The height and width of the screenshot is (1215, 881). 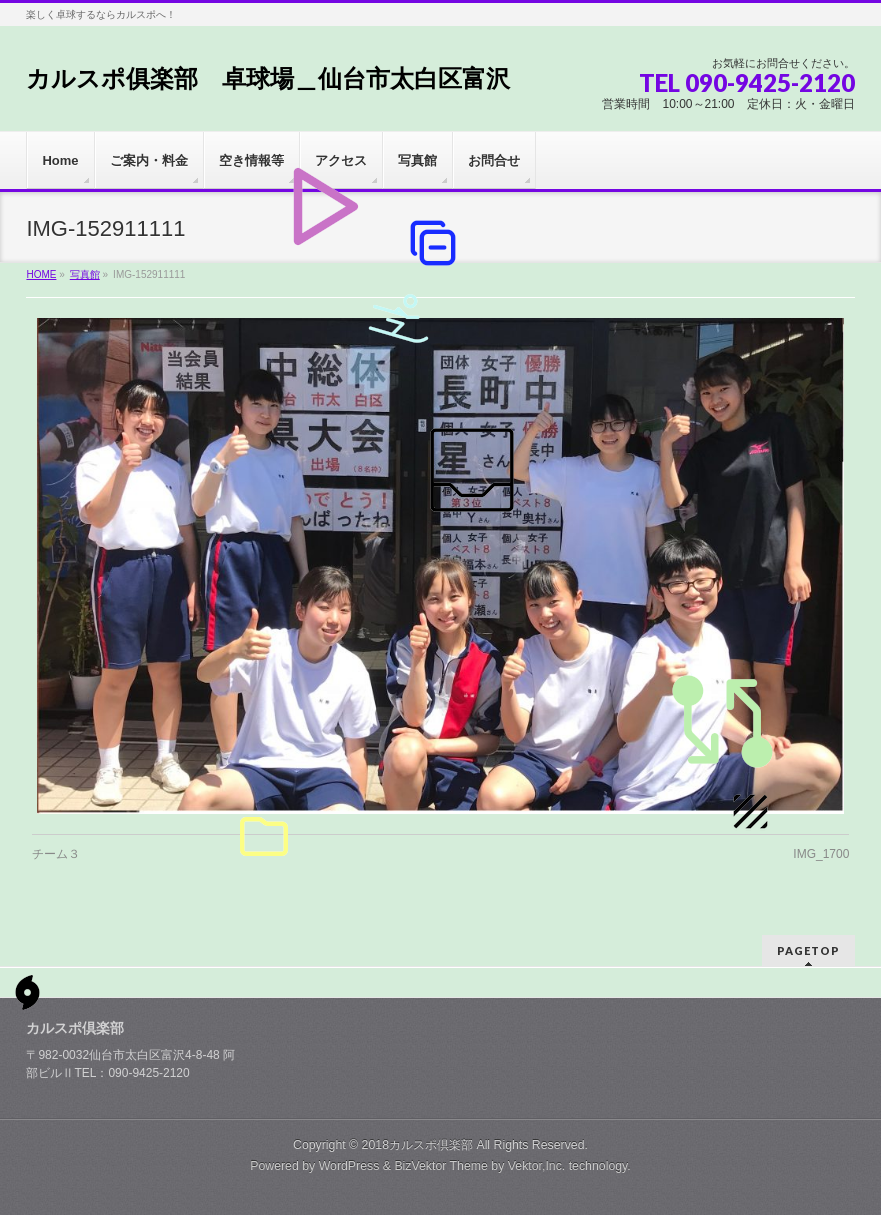 What do you see at coordinates (264, 838) in the screenshot?
I see `open file folder` at bounding box center [264, 838].